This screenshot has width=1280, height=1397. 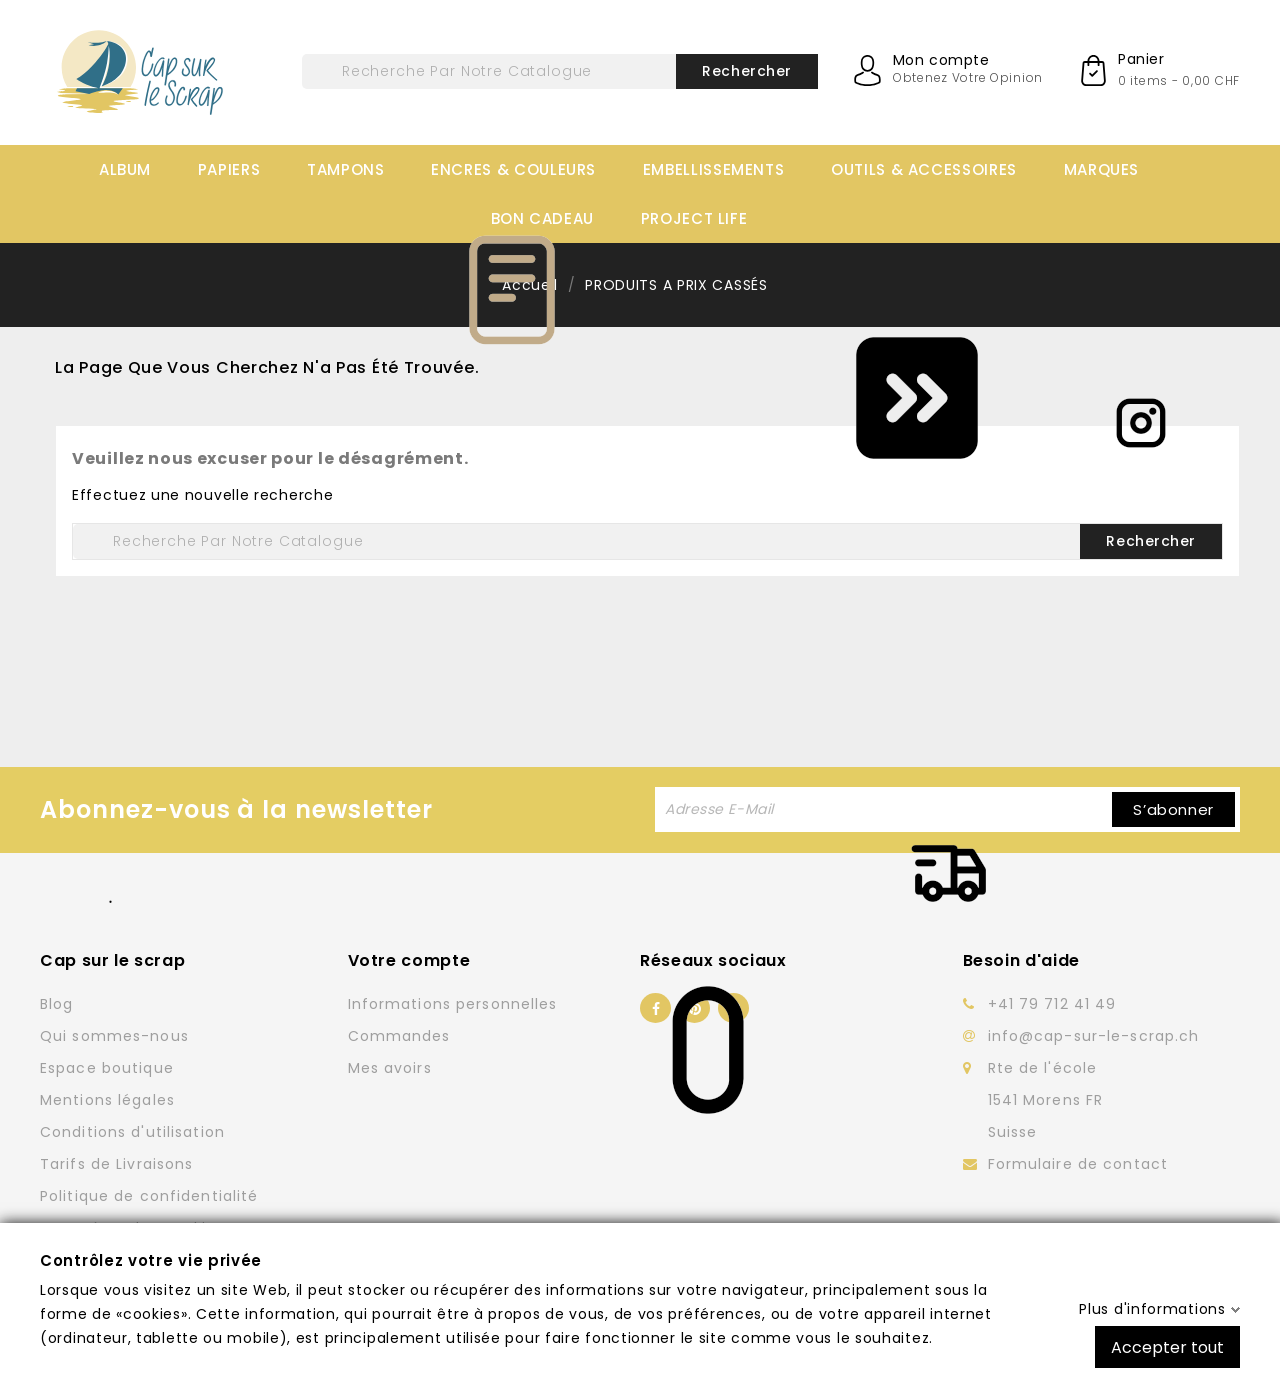 I want to click on open reader mode for distraction-free viewing, so click(x=512, y=290).